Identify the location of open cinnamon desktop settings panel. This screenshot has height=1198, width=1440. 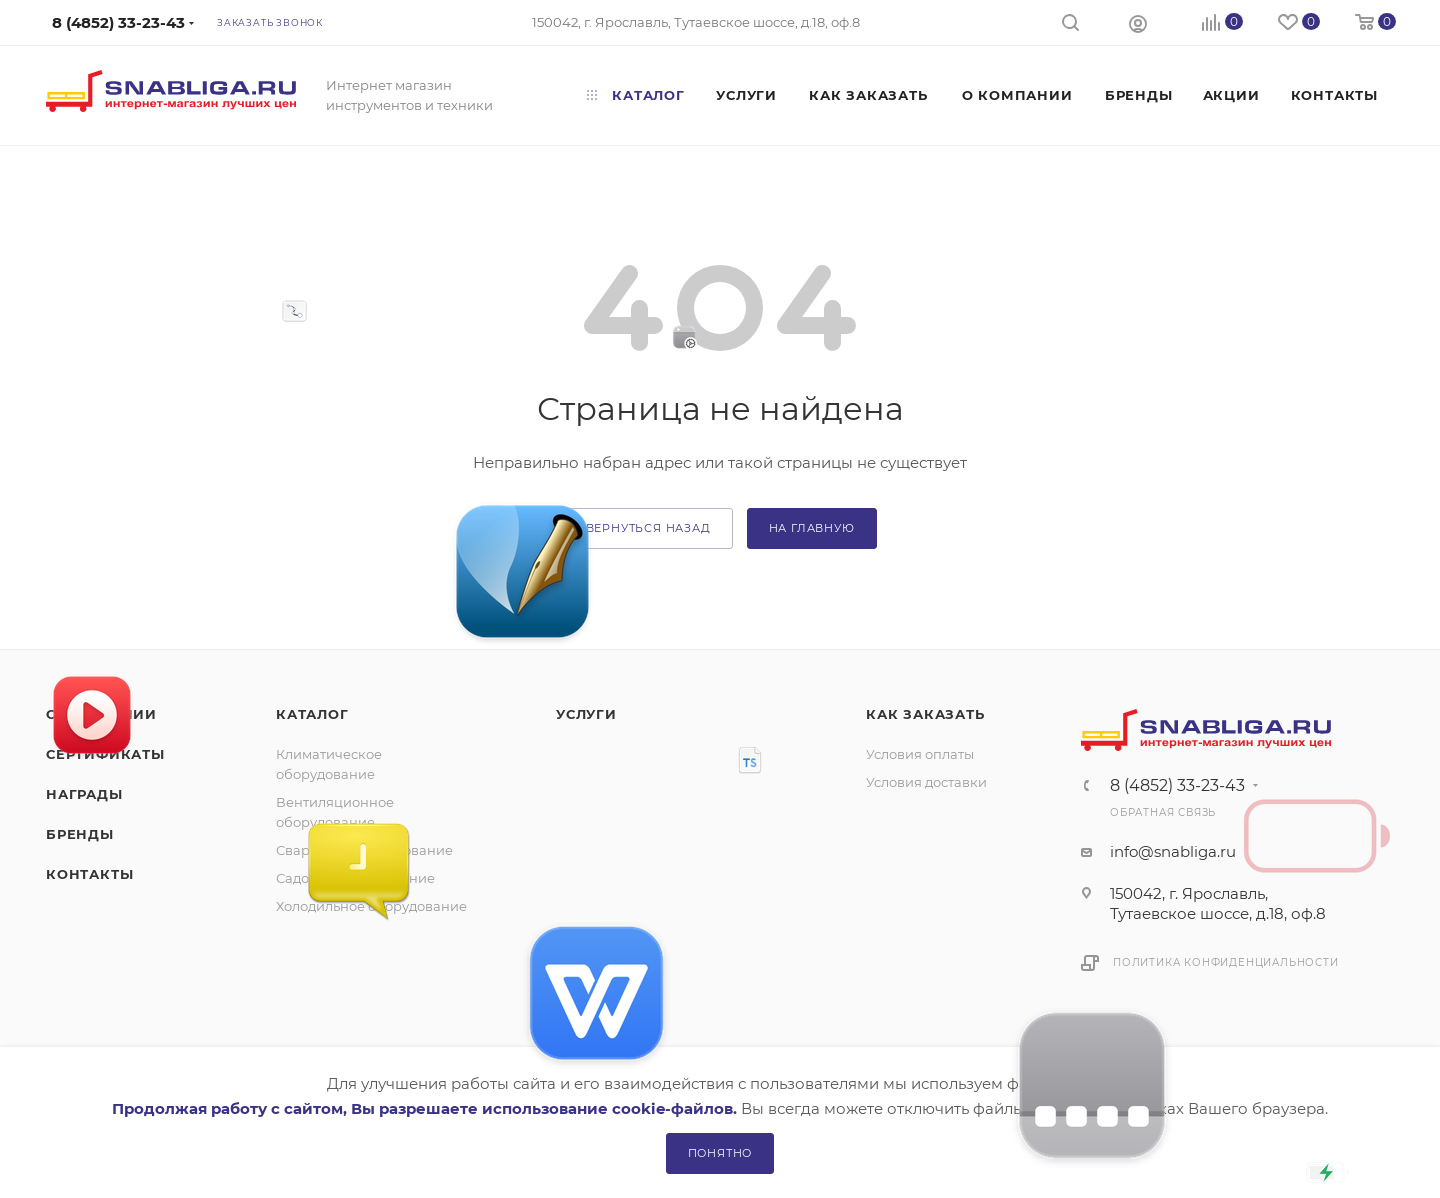
(1092, 1088).